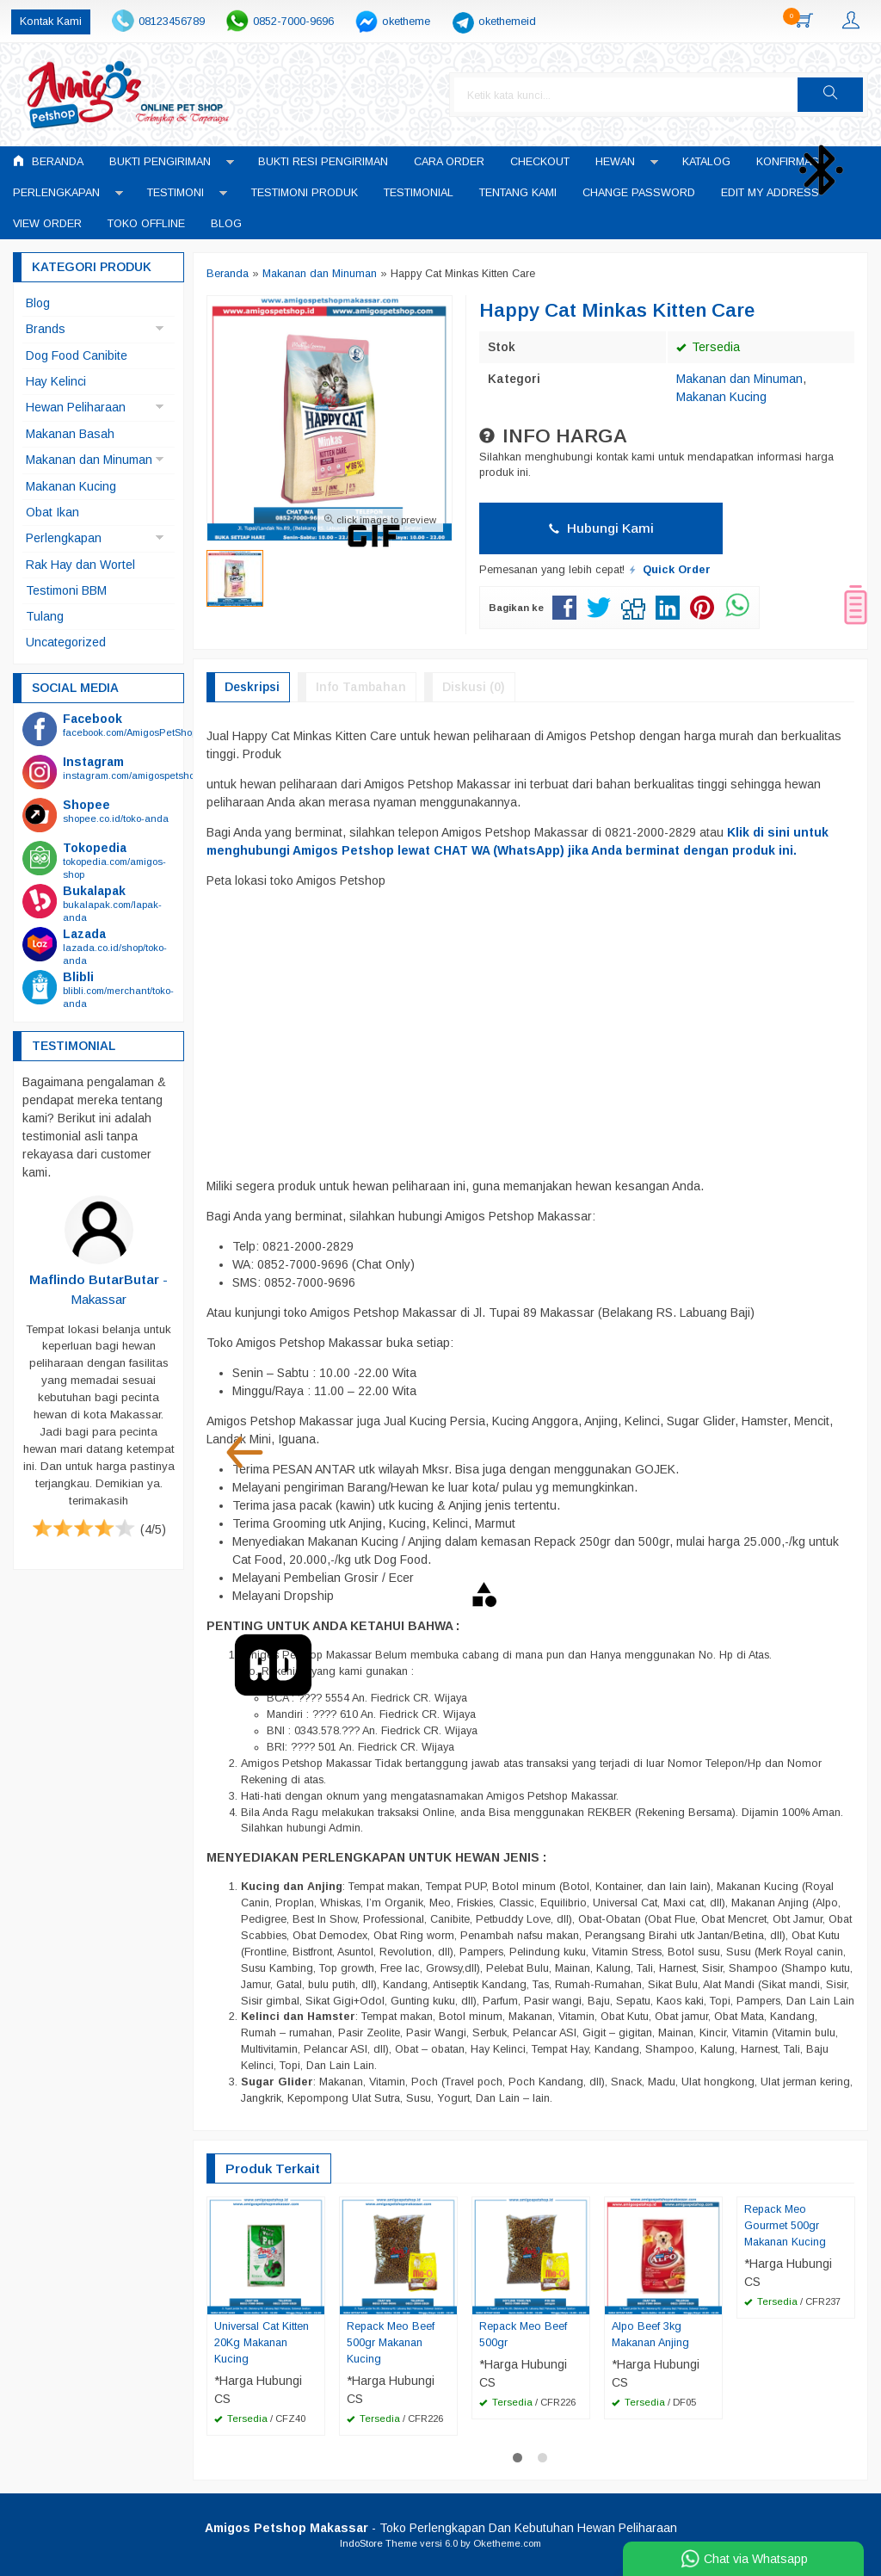 The width and height of the screenshot is (881, 2576). What do you see at coordinates (821, 170) in the screenshot?
I see `indicates an active bluetooth connection` at bounding box center [821, 170].